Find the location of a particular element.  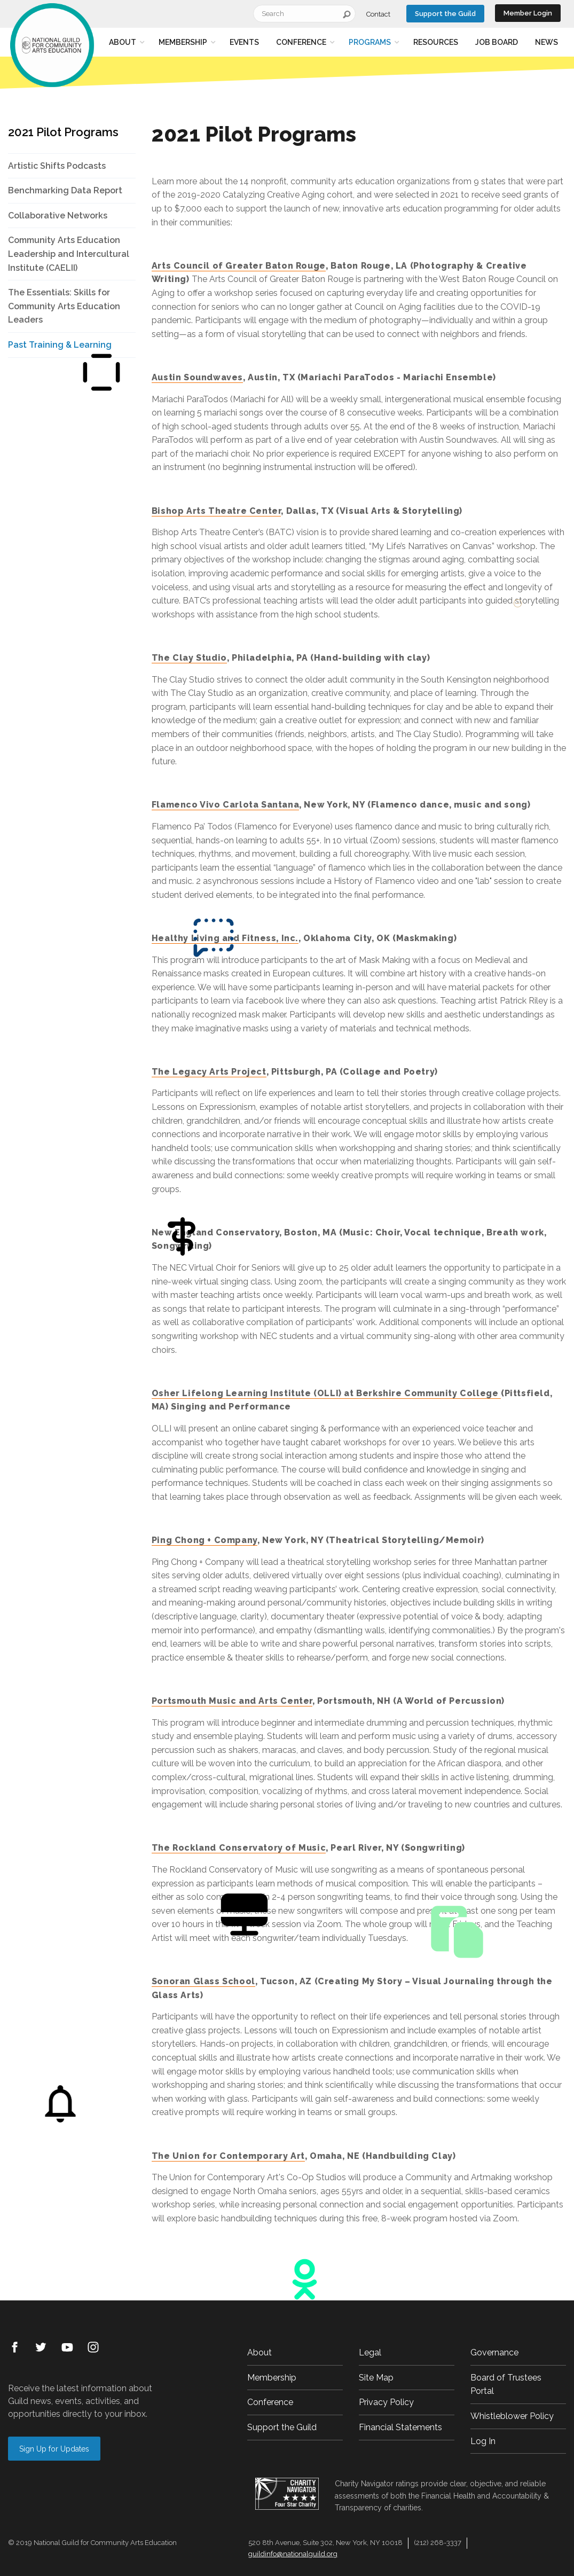

remove an item from a list or cart is located at coordinates (517, 603).